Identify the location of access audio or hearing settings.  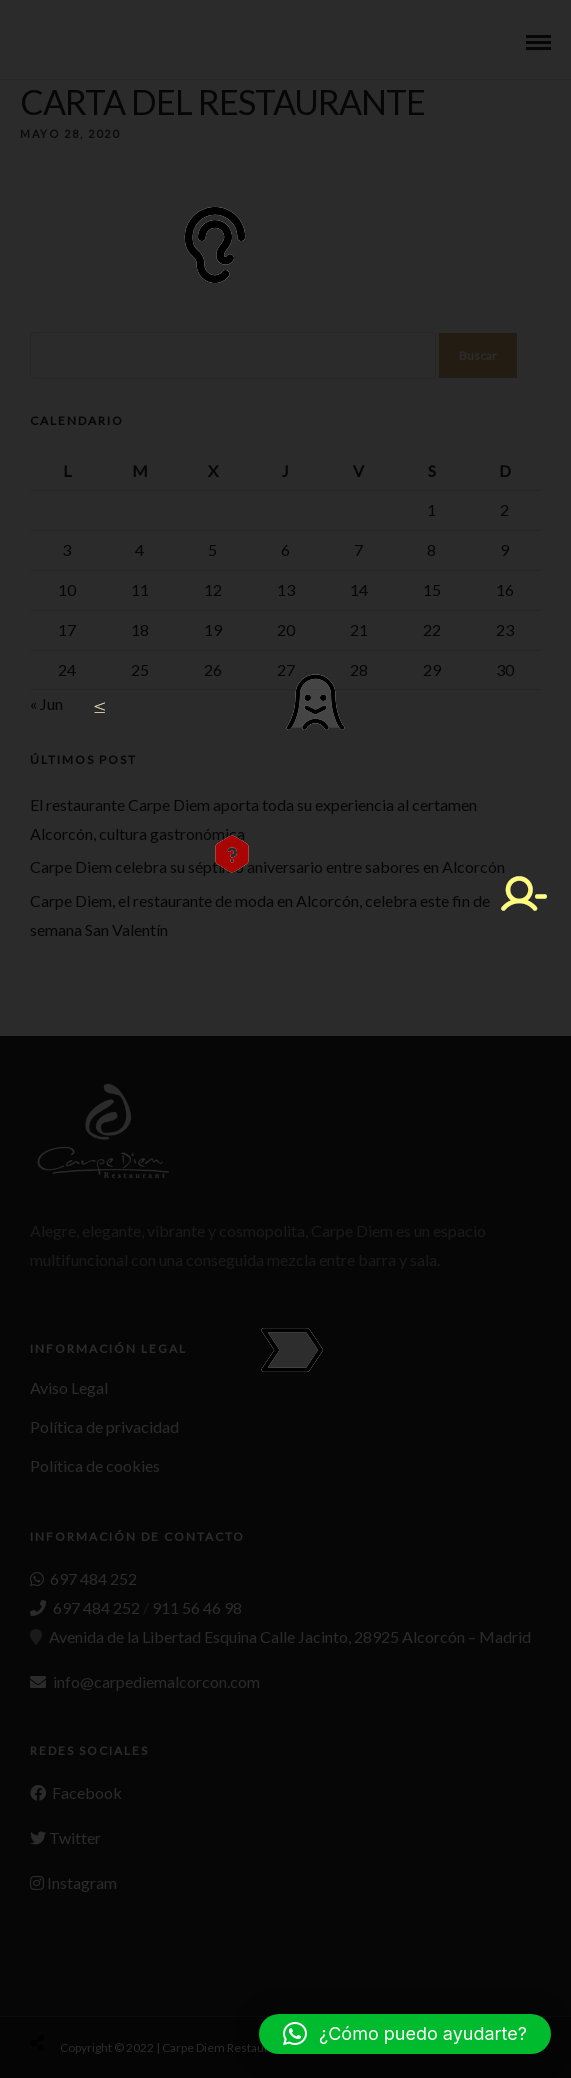
(215, 245).